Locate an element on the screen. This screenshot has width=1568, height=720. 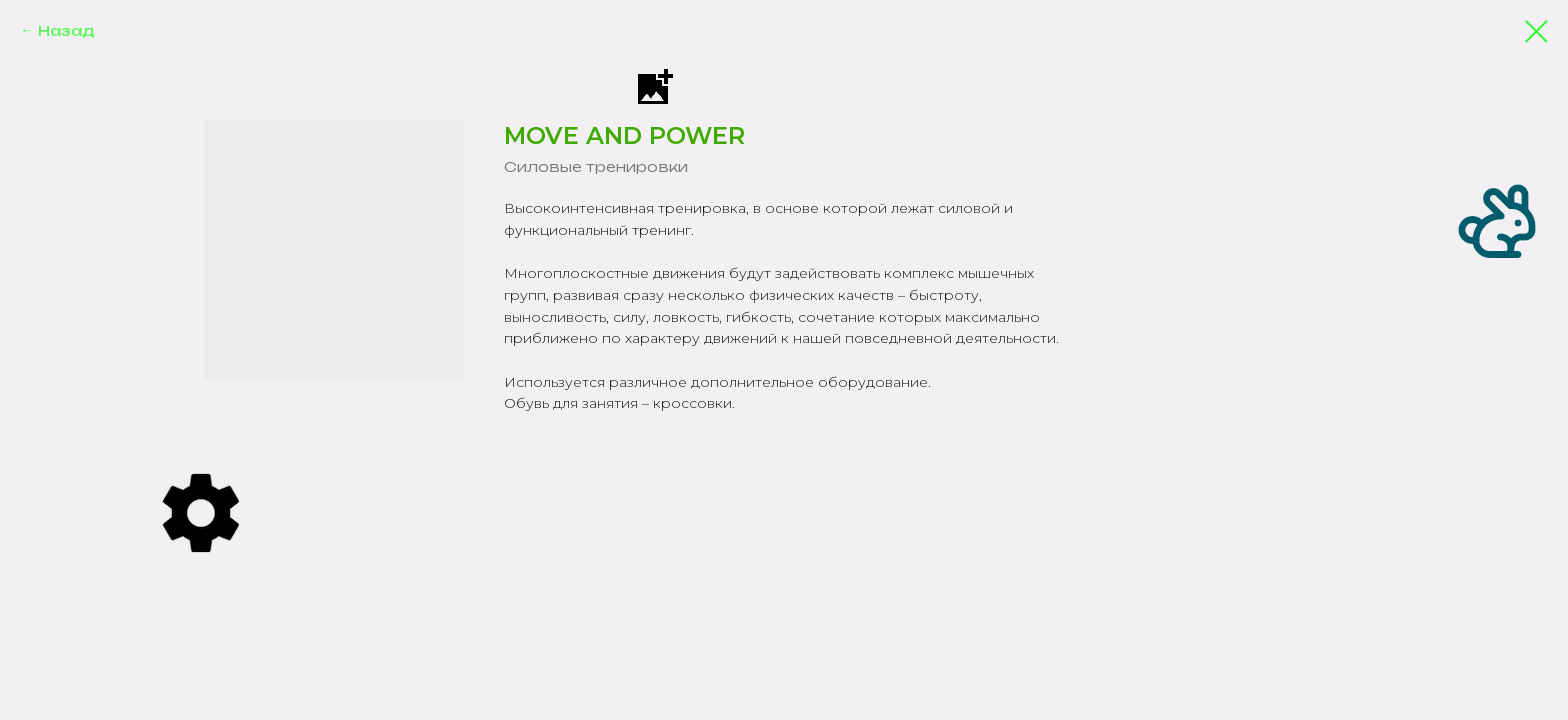
access app or system settings is located at coordinates (201, 513).